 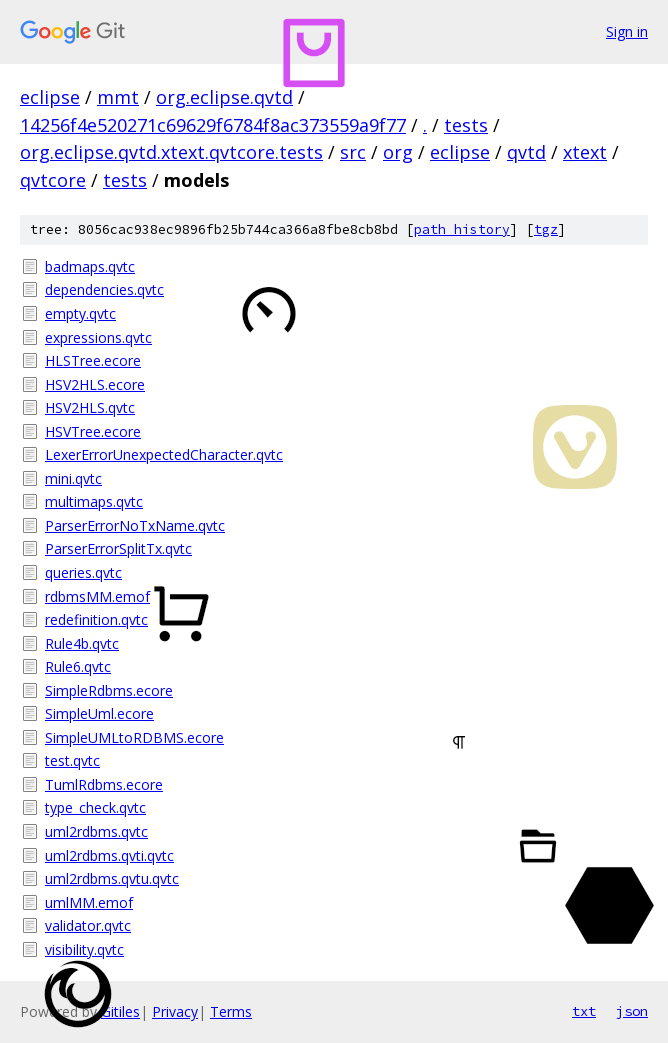 I want to click on view your shopping bag, so click(x=314, y=53).